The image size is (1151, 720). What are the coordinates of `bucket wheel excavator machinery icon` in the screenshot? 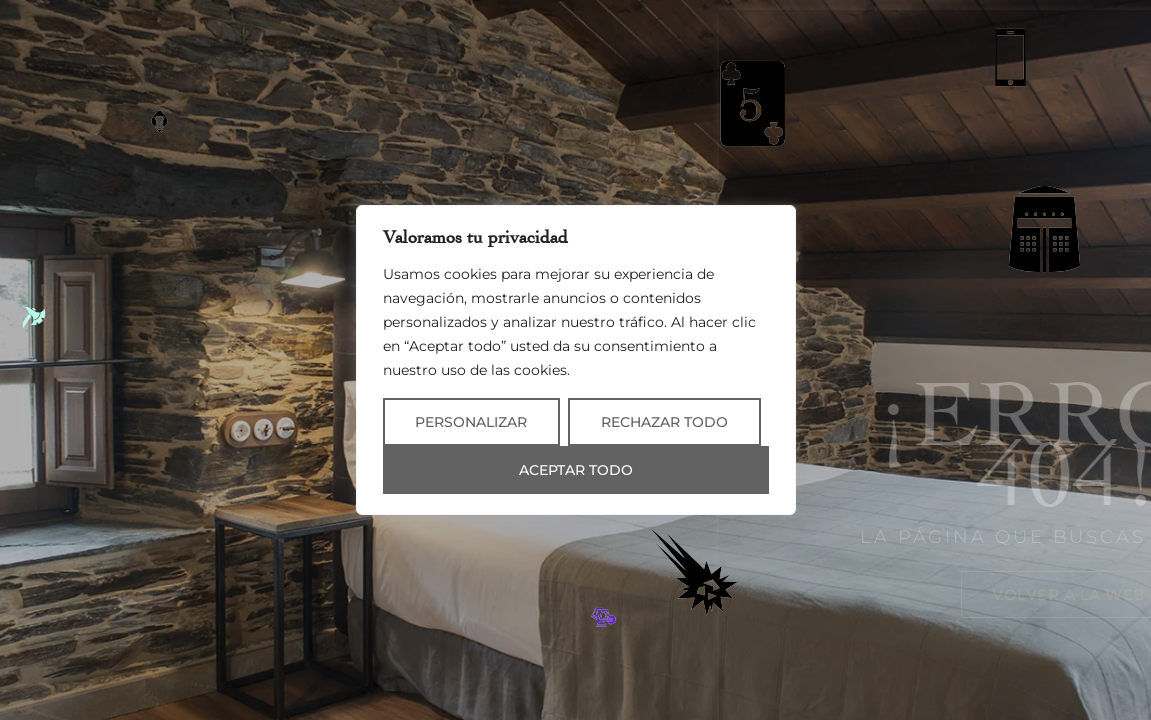 It's located at (603, 616).